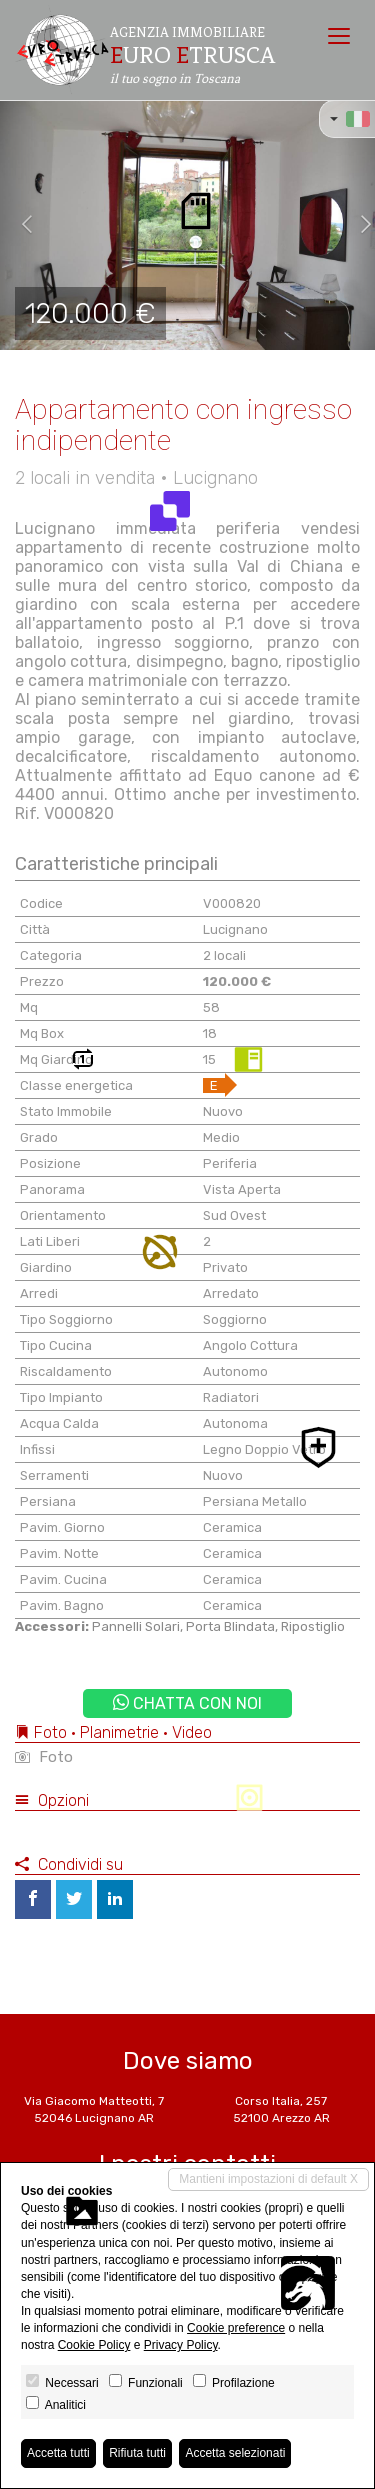  What do you see at coordinates (318, 1447) in the screenshot?
I see `add security protection or shield` at bounding box center [318, 1447].